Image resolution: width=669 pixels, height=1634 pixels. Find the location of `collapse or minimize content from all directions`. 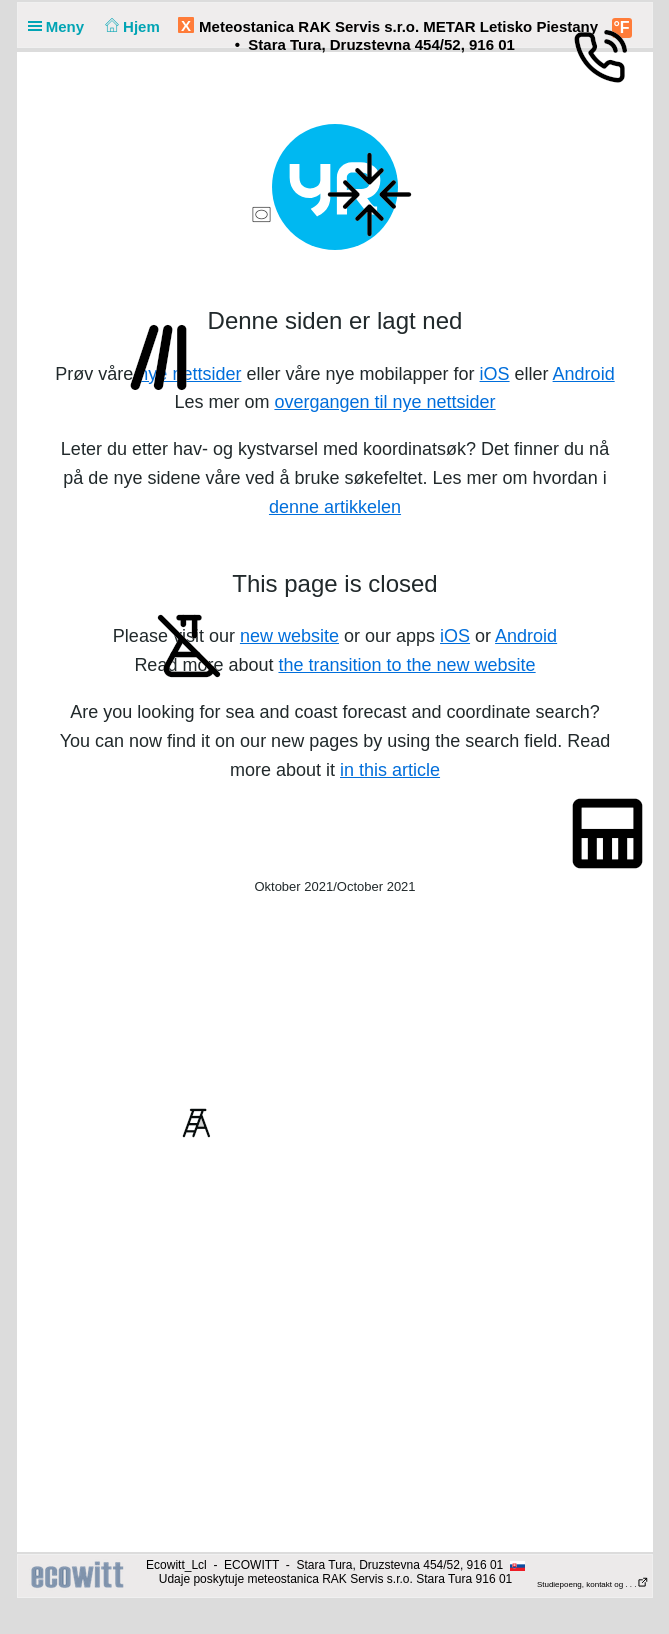

collapse or minimize content from all directions is located at coordinates (369, 194).